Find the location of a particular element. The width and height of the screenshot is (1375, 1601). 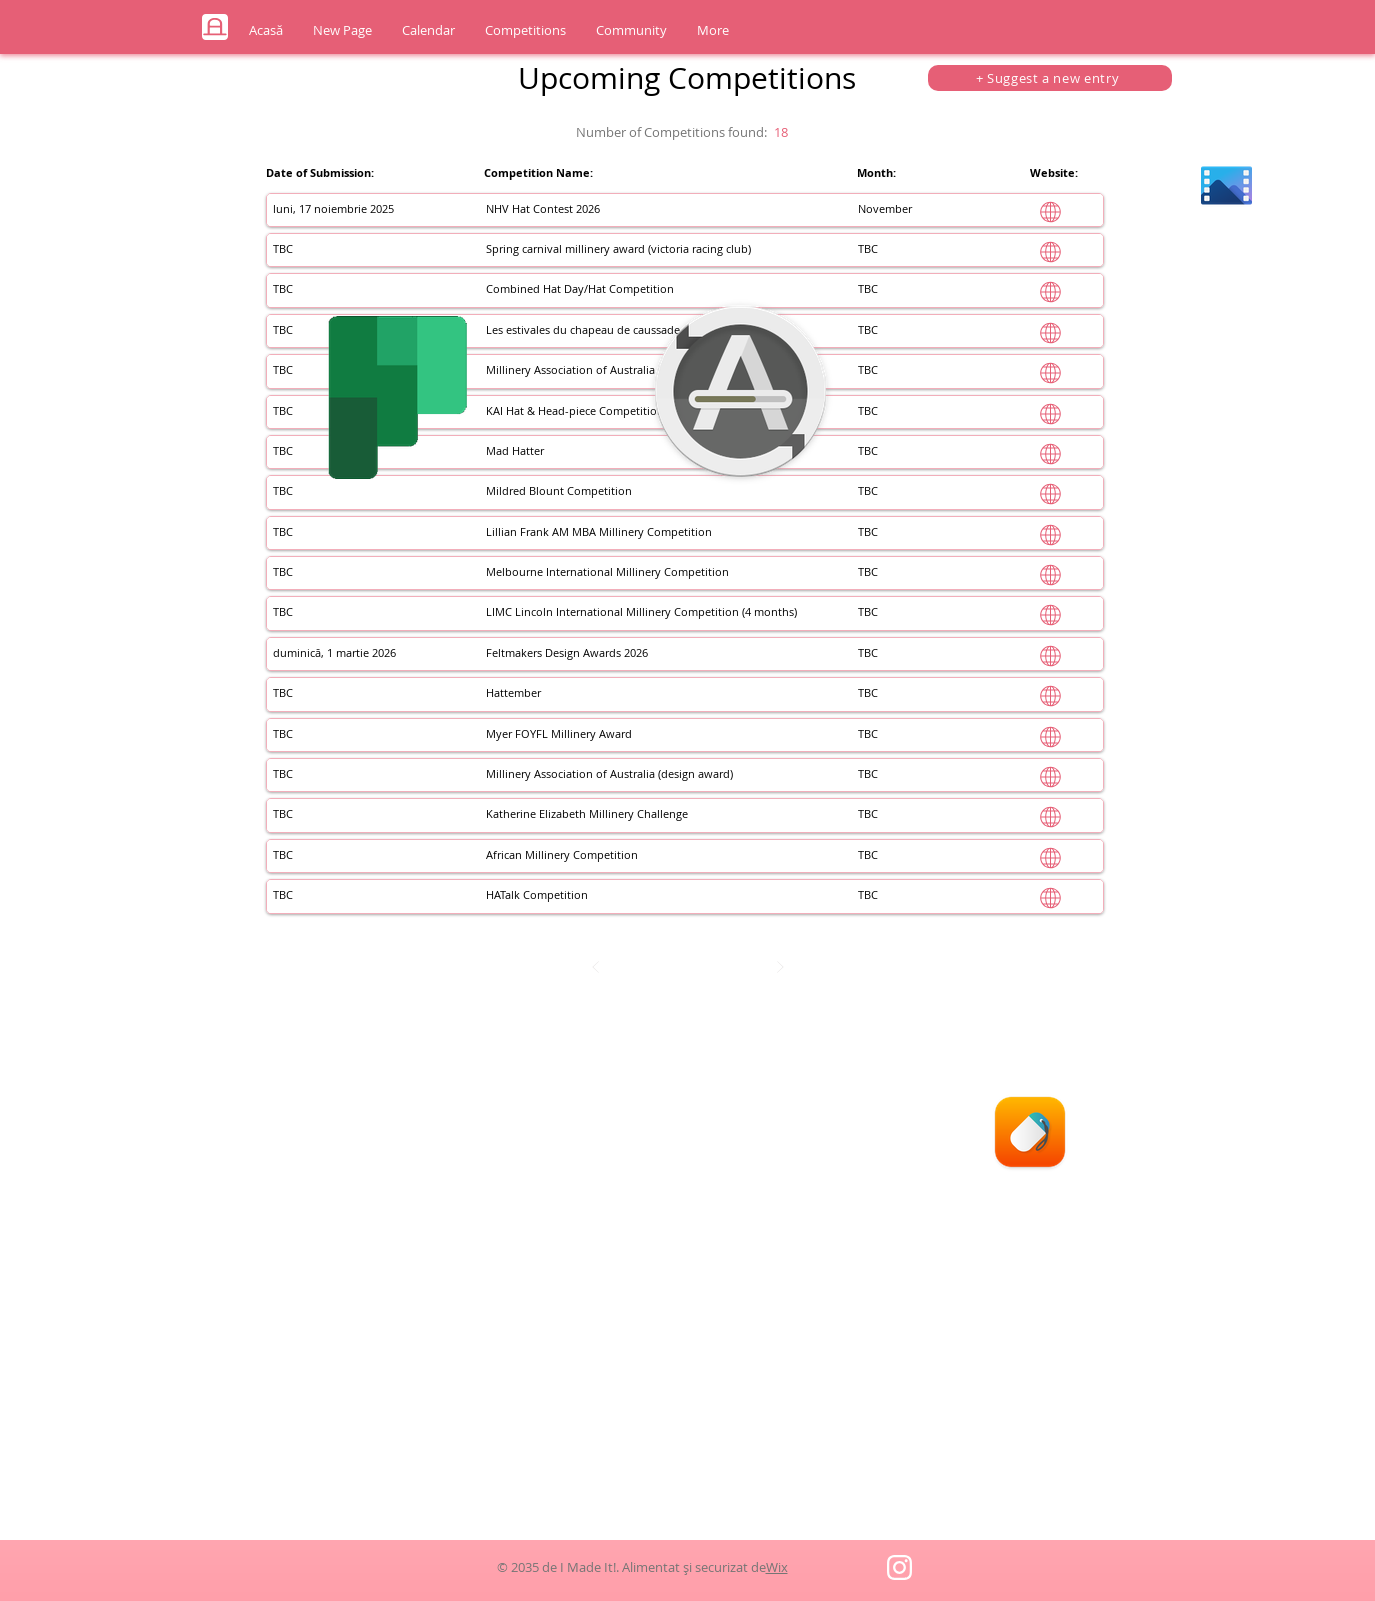

open the video editor app is located at coordinates (1226, 185).